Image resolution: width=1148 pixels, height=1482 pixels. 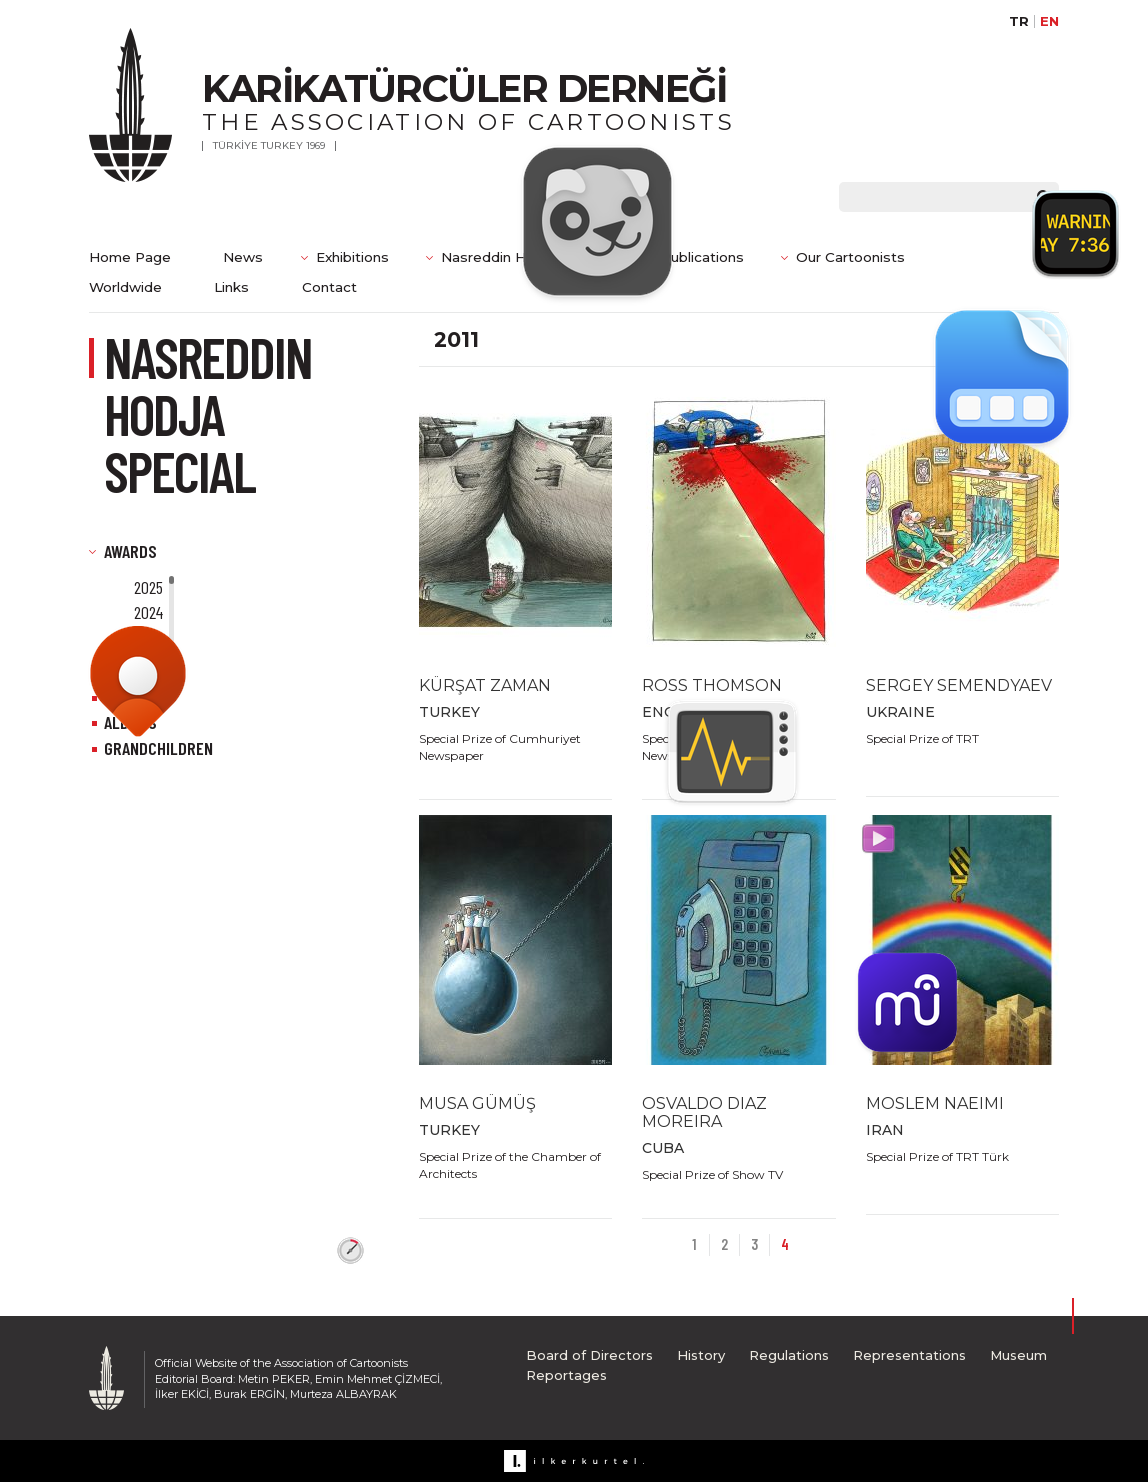 I want to click on open the maps app, so click(x=138, y=683).